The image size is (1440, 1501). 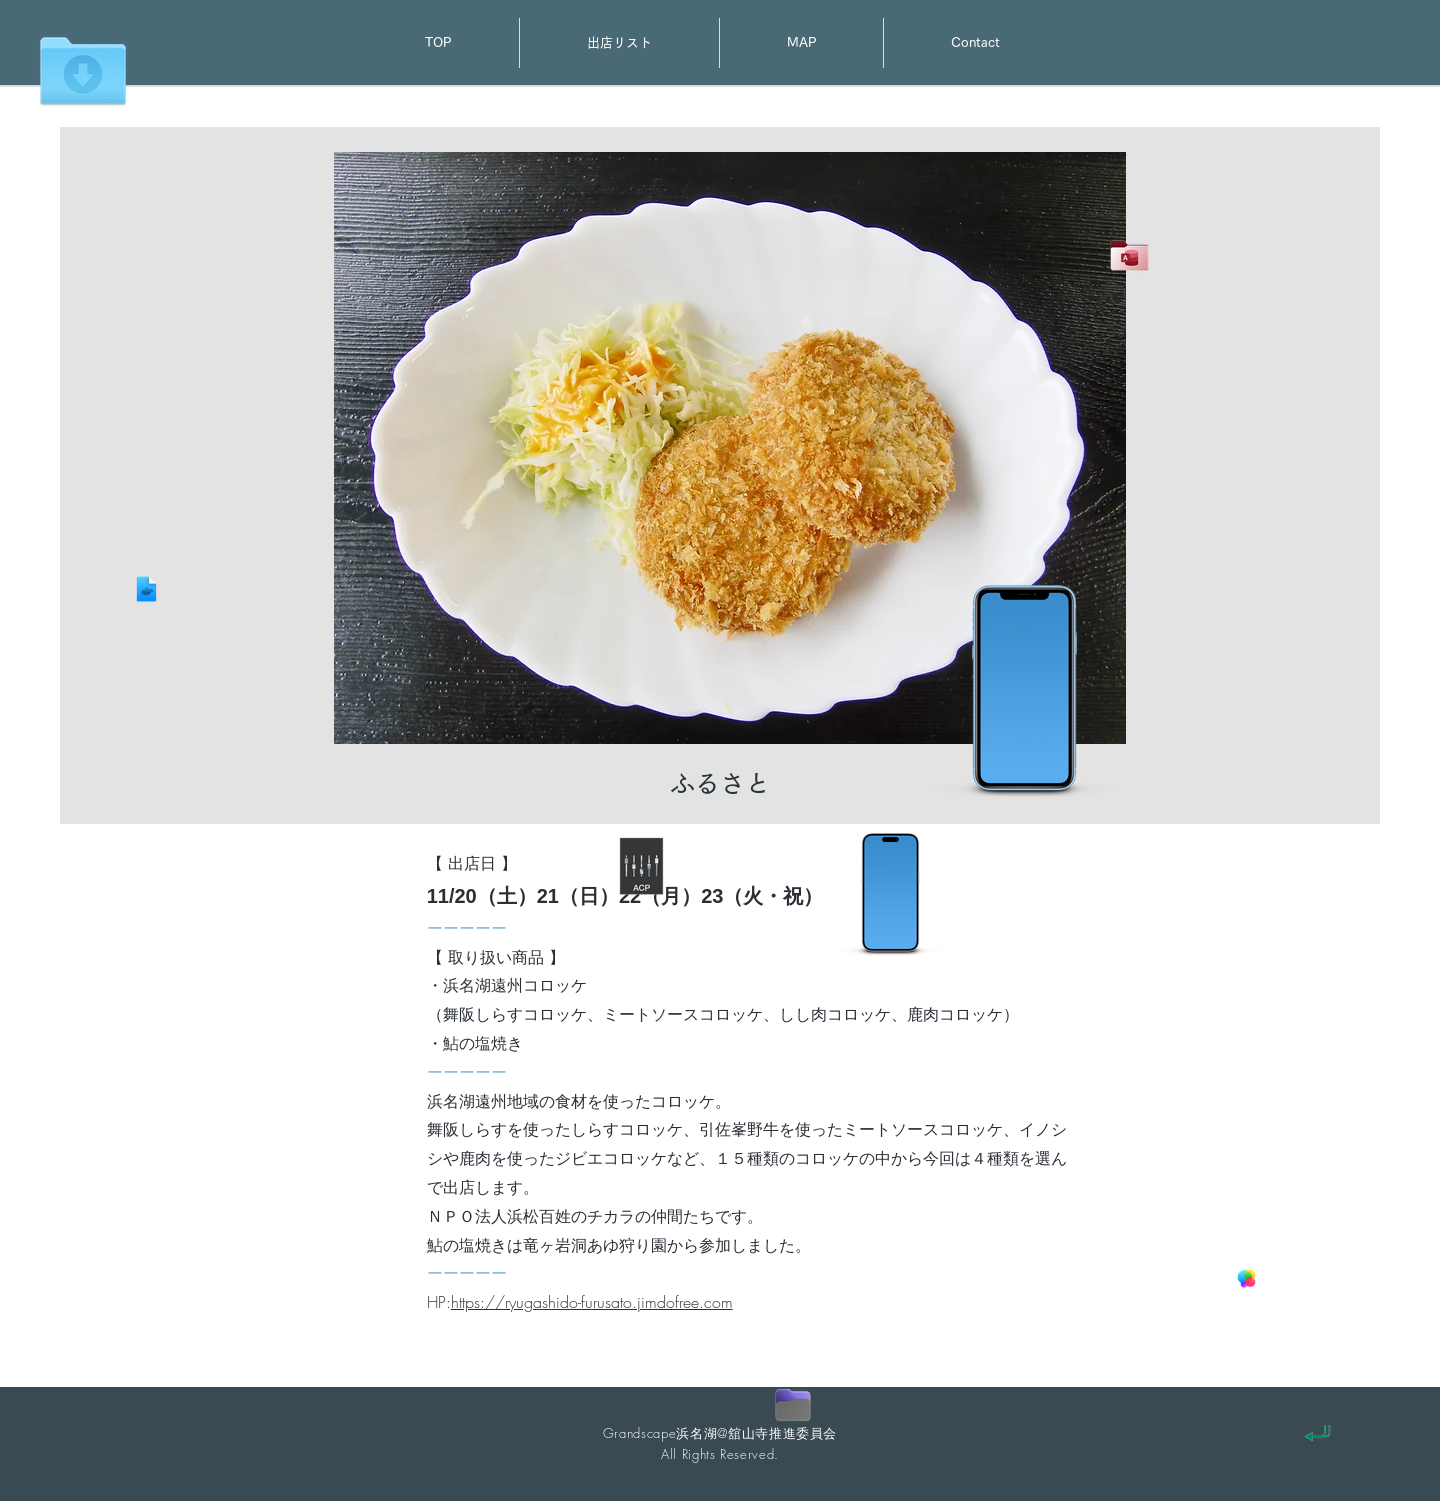 I want to click on open audio control panel settings, so click(x=641, y=867).